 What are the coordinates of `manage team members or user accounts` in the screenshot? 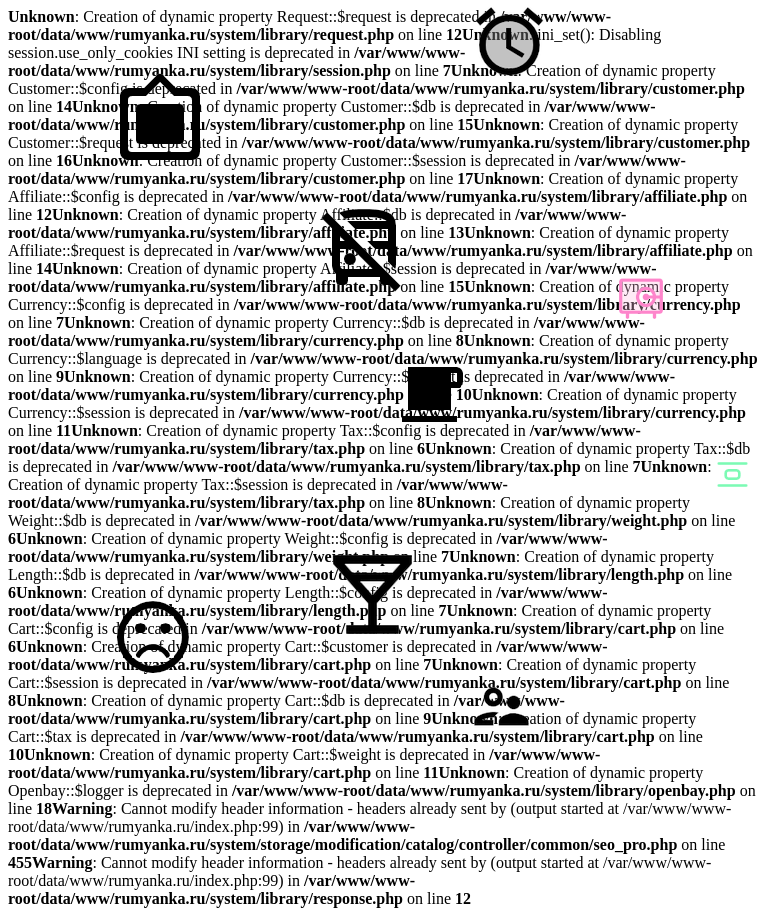 It's located at (501, 706).